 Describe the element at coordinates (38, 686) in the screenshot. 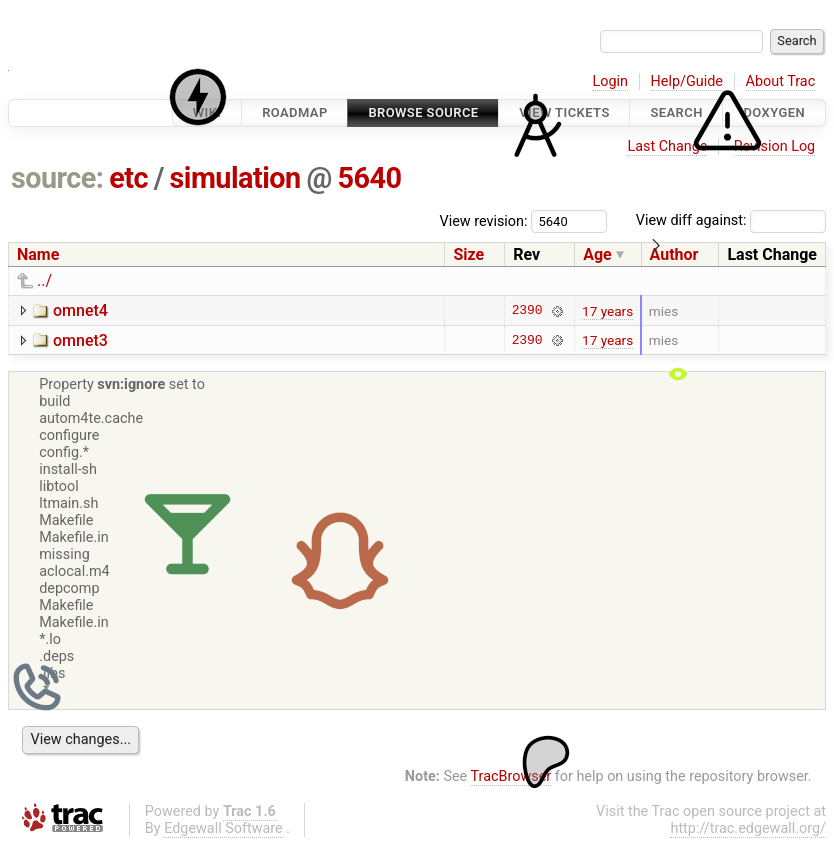

I see `make a phone call` at that location.